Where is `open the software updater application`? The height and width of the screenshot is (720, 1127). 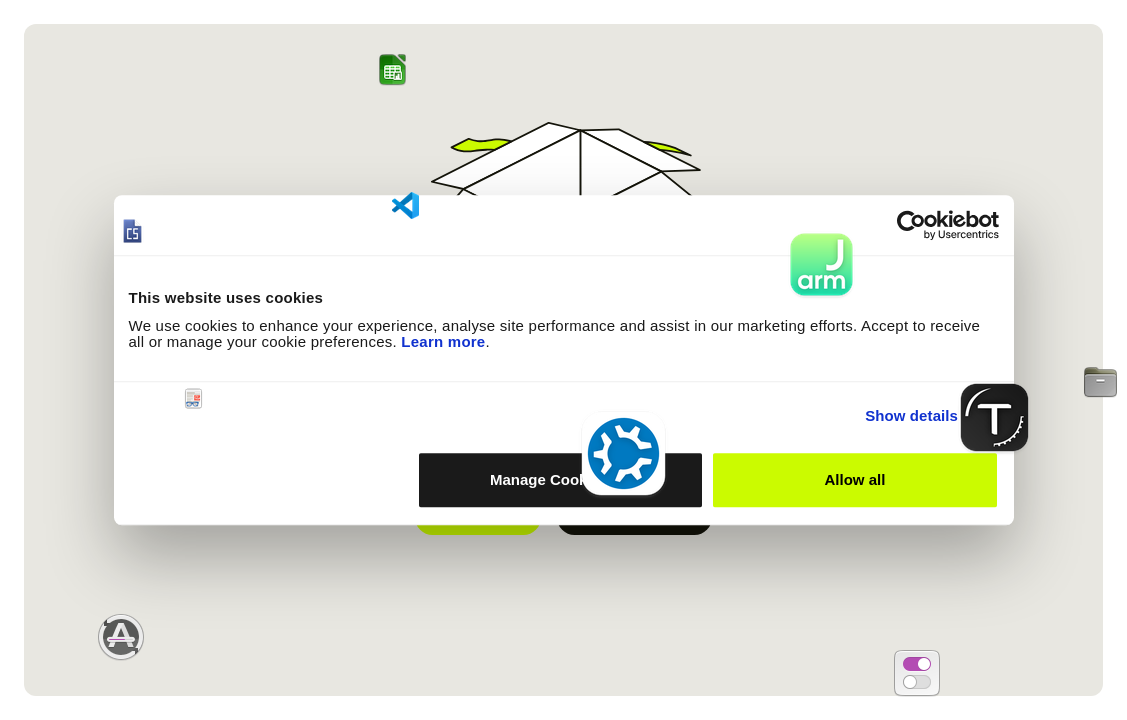
open the software updater application is located at coordinates (121, 637).